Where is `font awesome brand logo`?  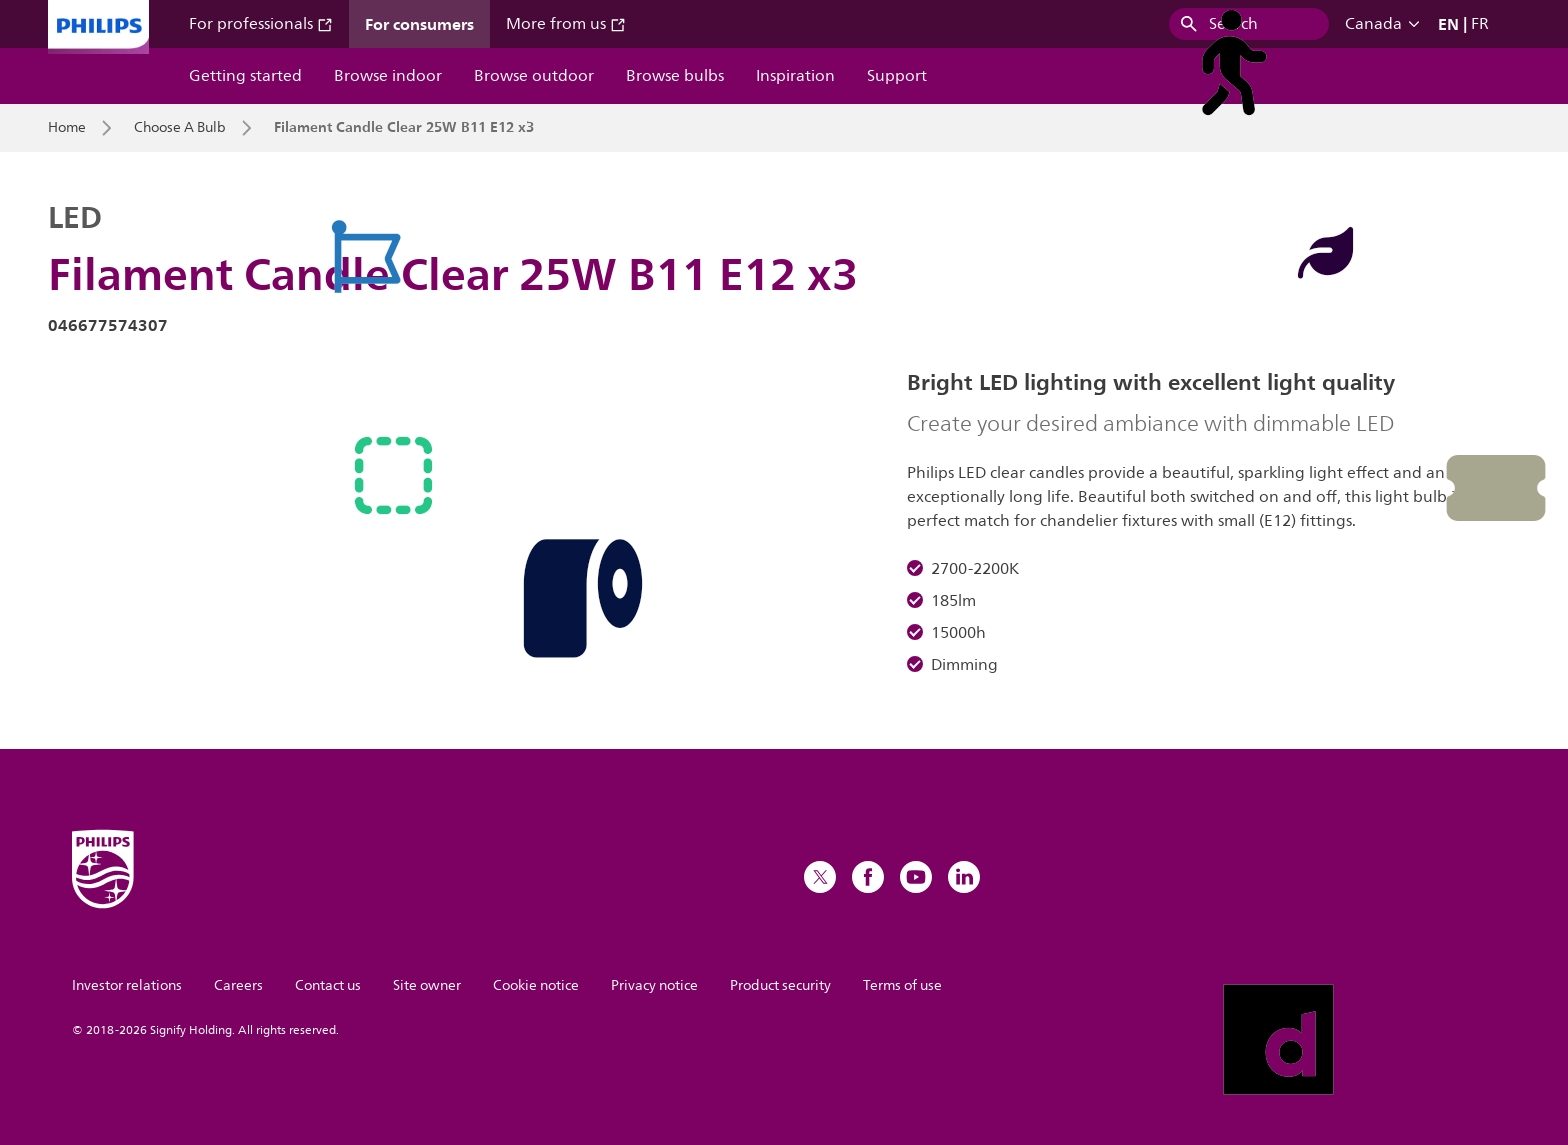 font awesome brand logo is located at coordinates (366, 256).